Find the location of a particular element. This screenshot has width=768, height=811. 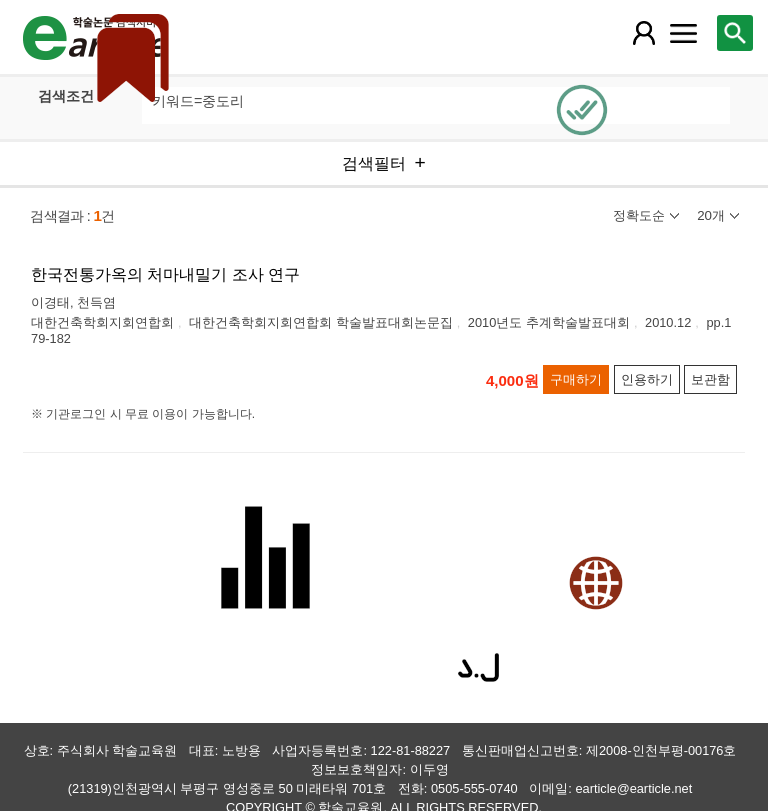

view statistics and analytics is located at coordinates (265, 557).